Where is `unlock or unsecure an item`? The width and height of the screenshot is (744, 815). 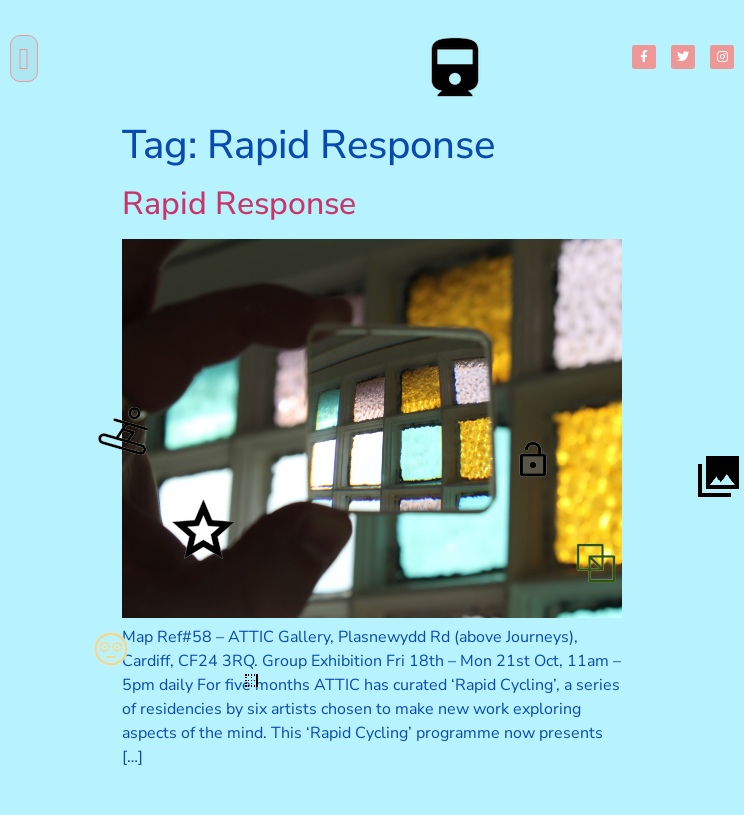
unlock or unsecure an item is located at coordinates (533, 460).